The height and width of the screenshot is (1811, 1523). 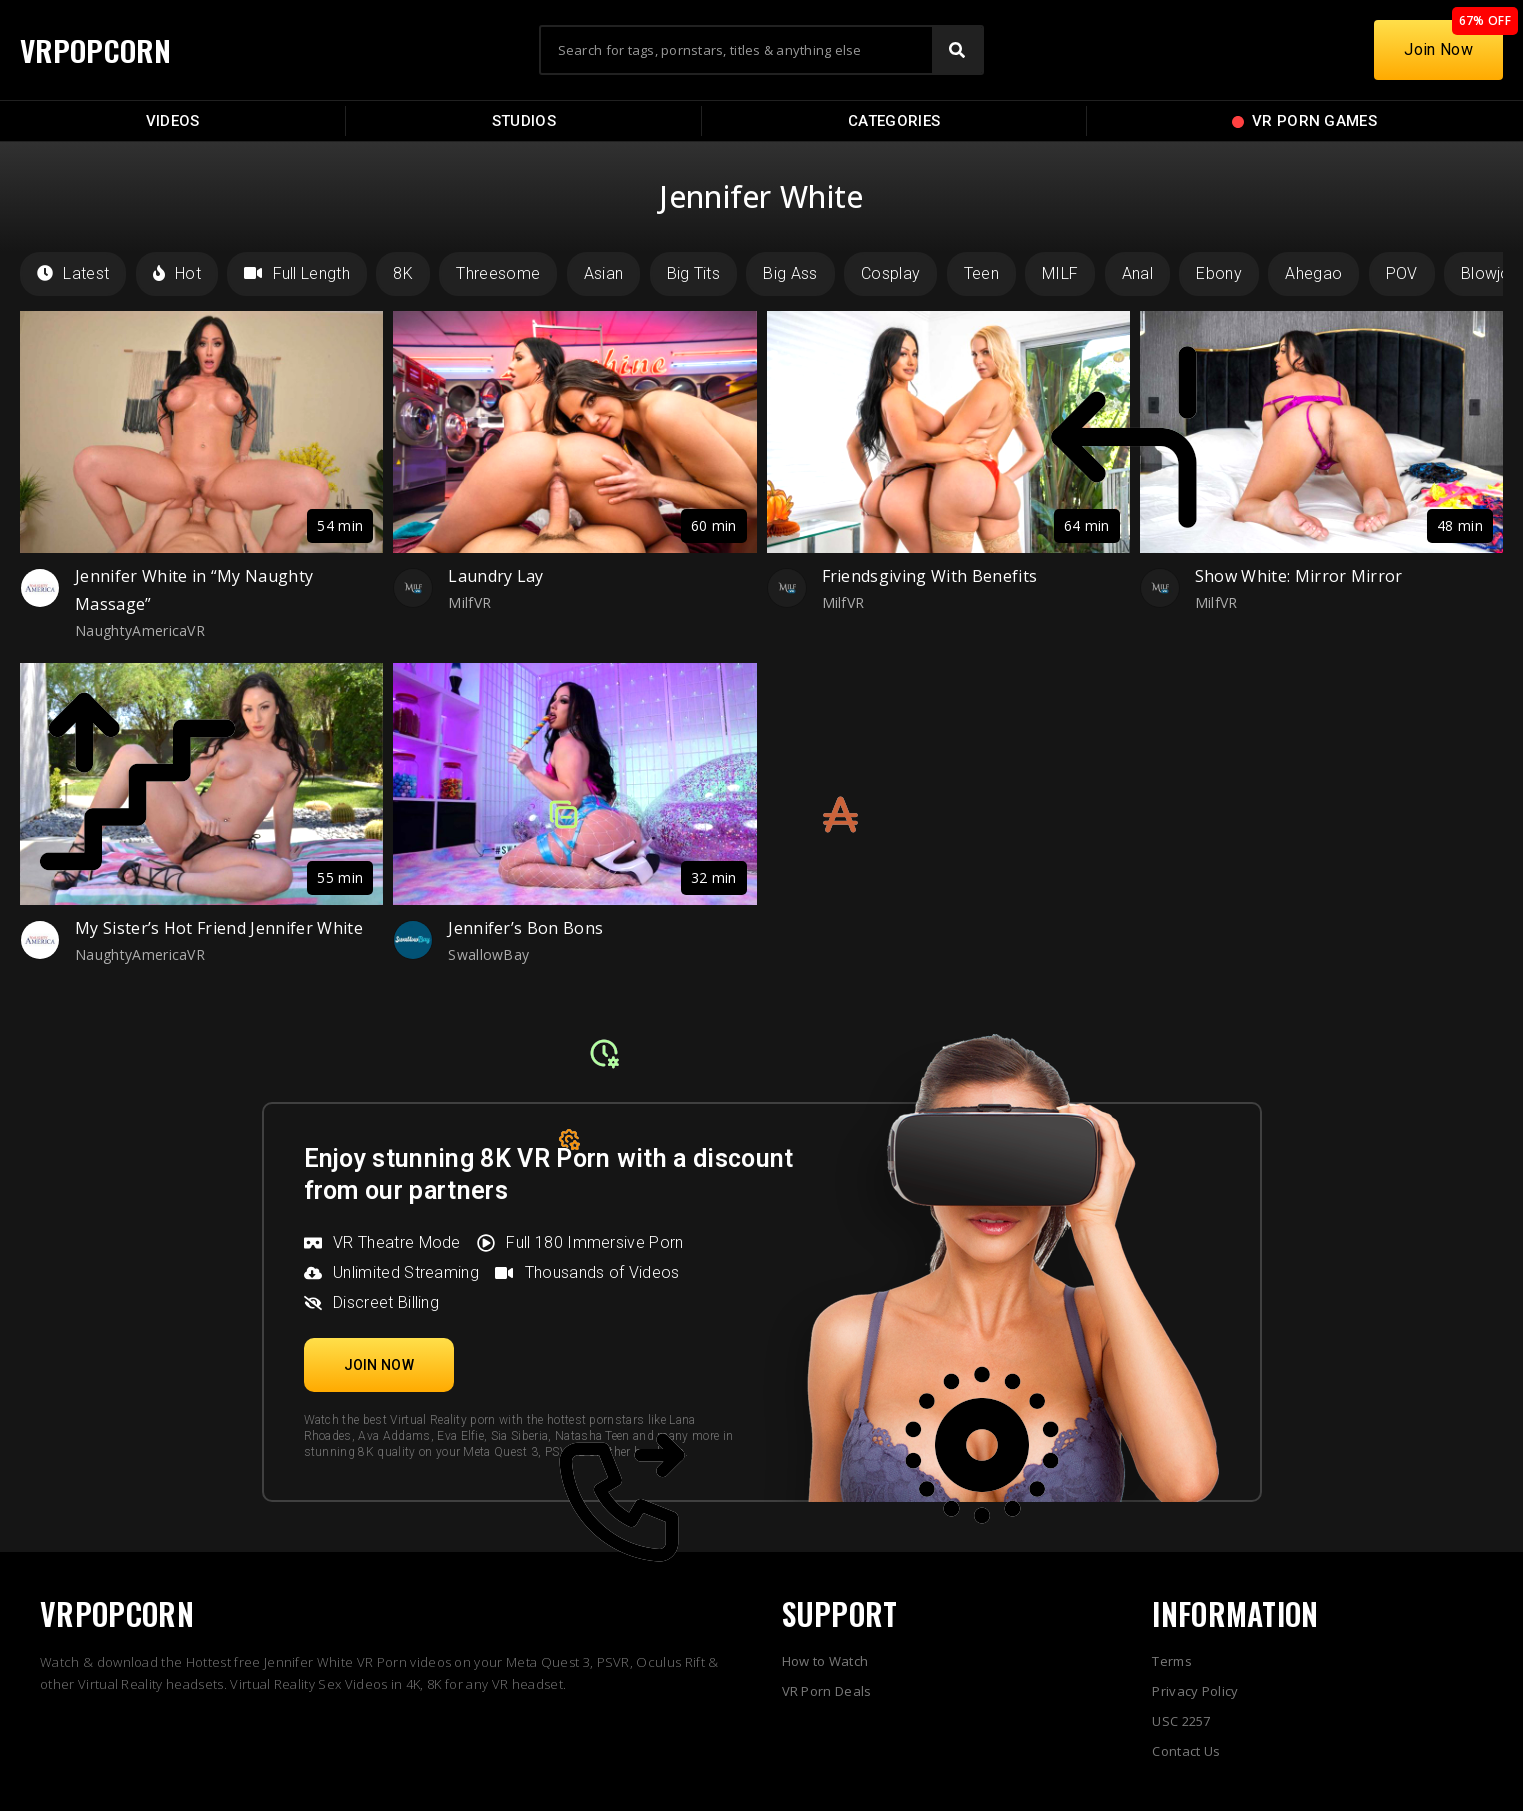 I want to click on indicates Argentine peso currency, so click(x=840, y=814).